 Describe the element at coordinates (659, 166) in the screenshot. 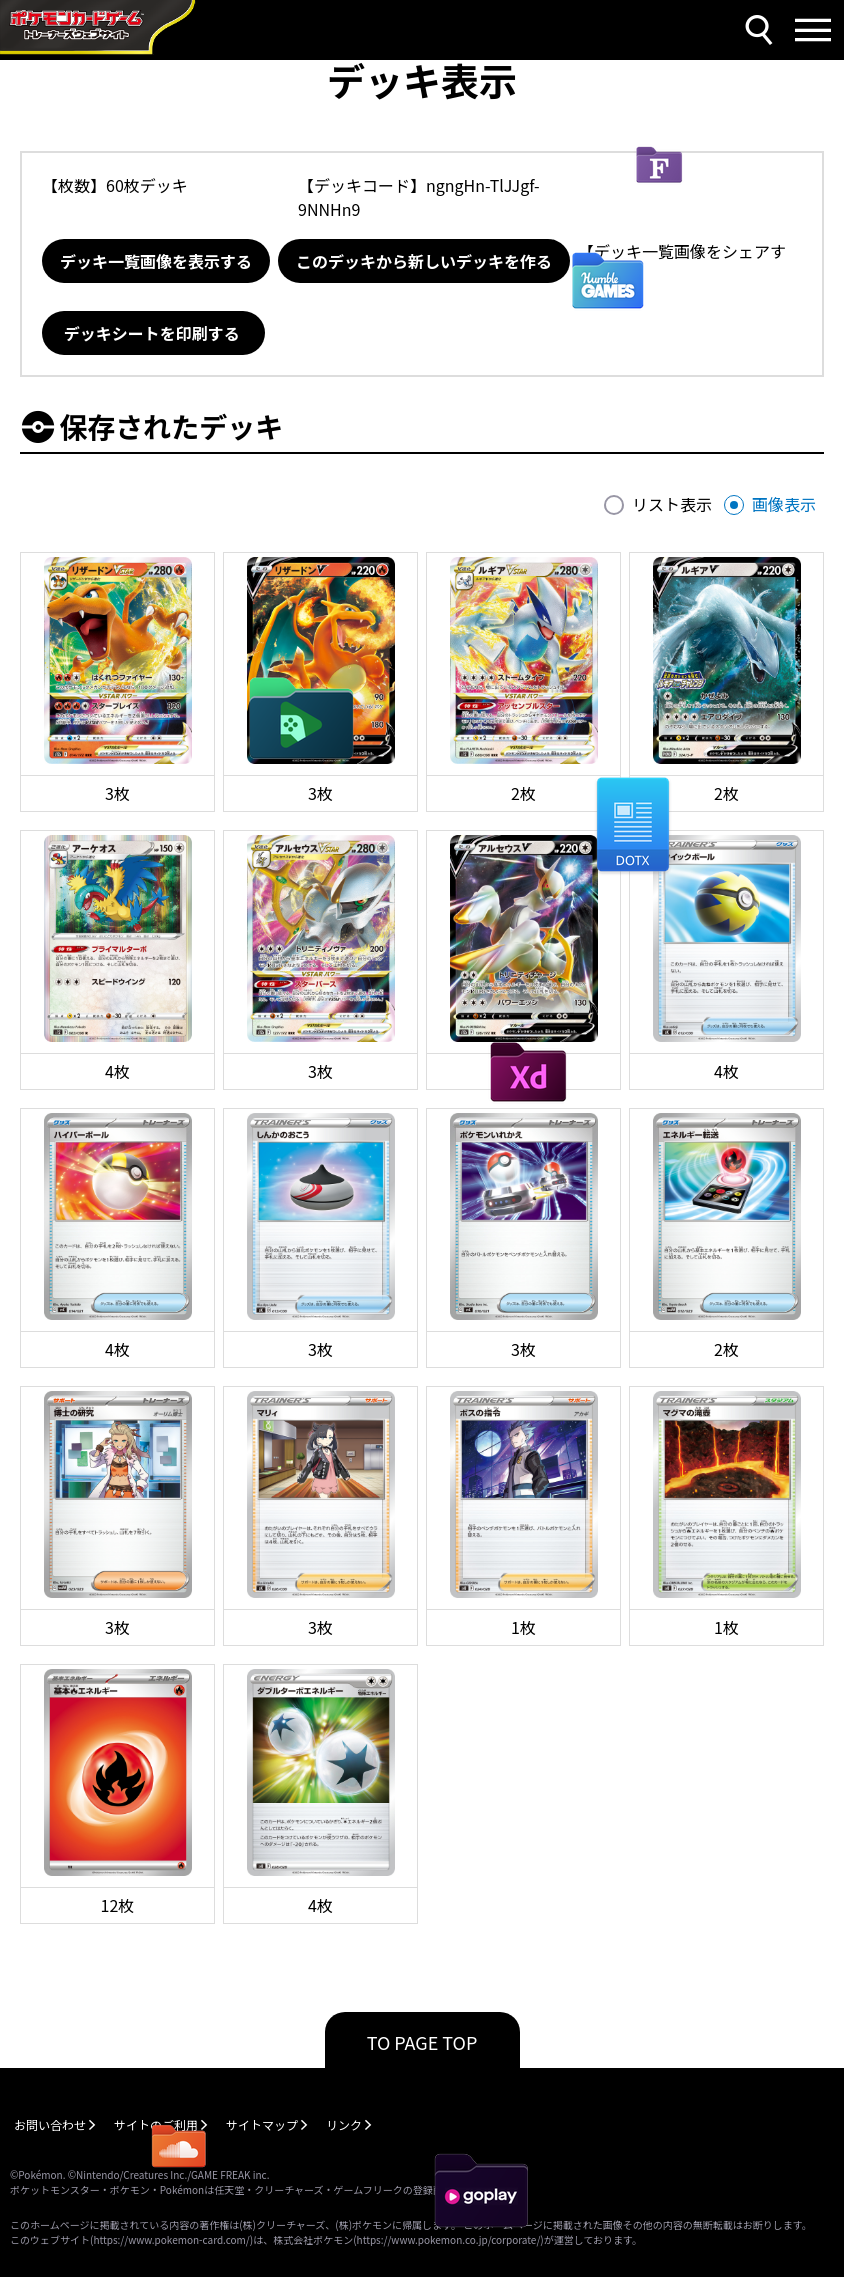

I see `folder containing fortran source code files` at that location.